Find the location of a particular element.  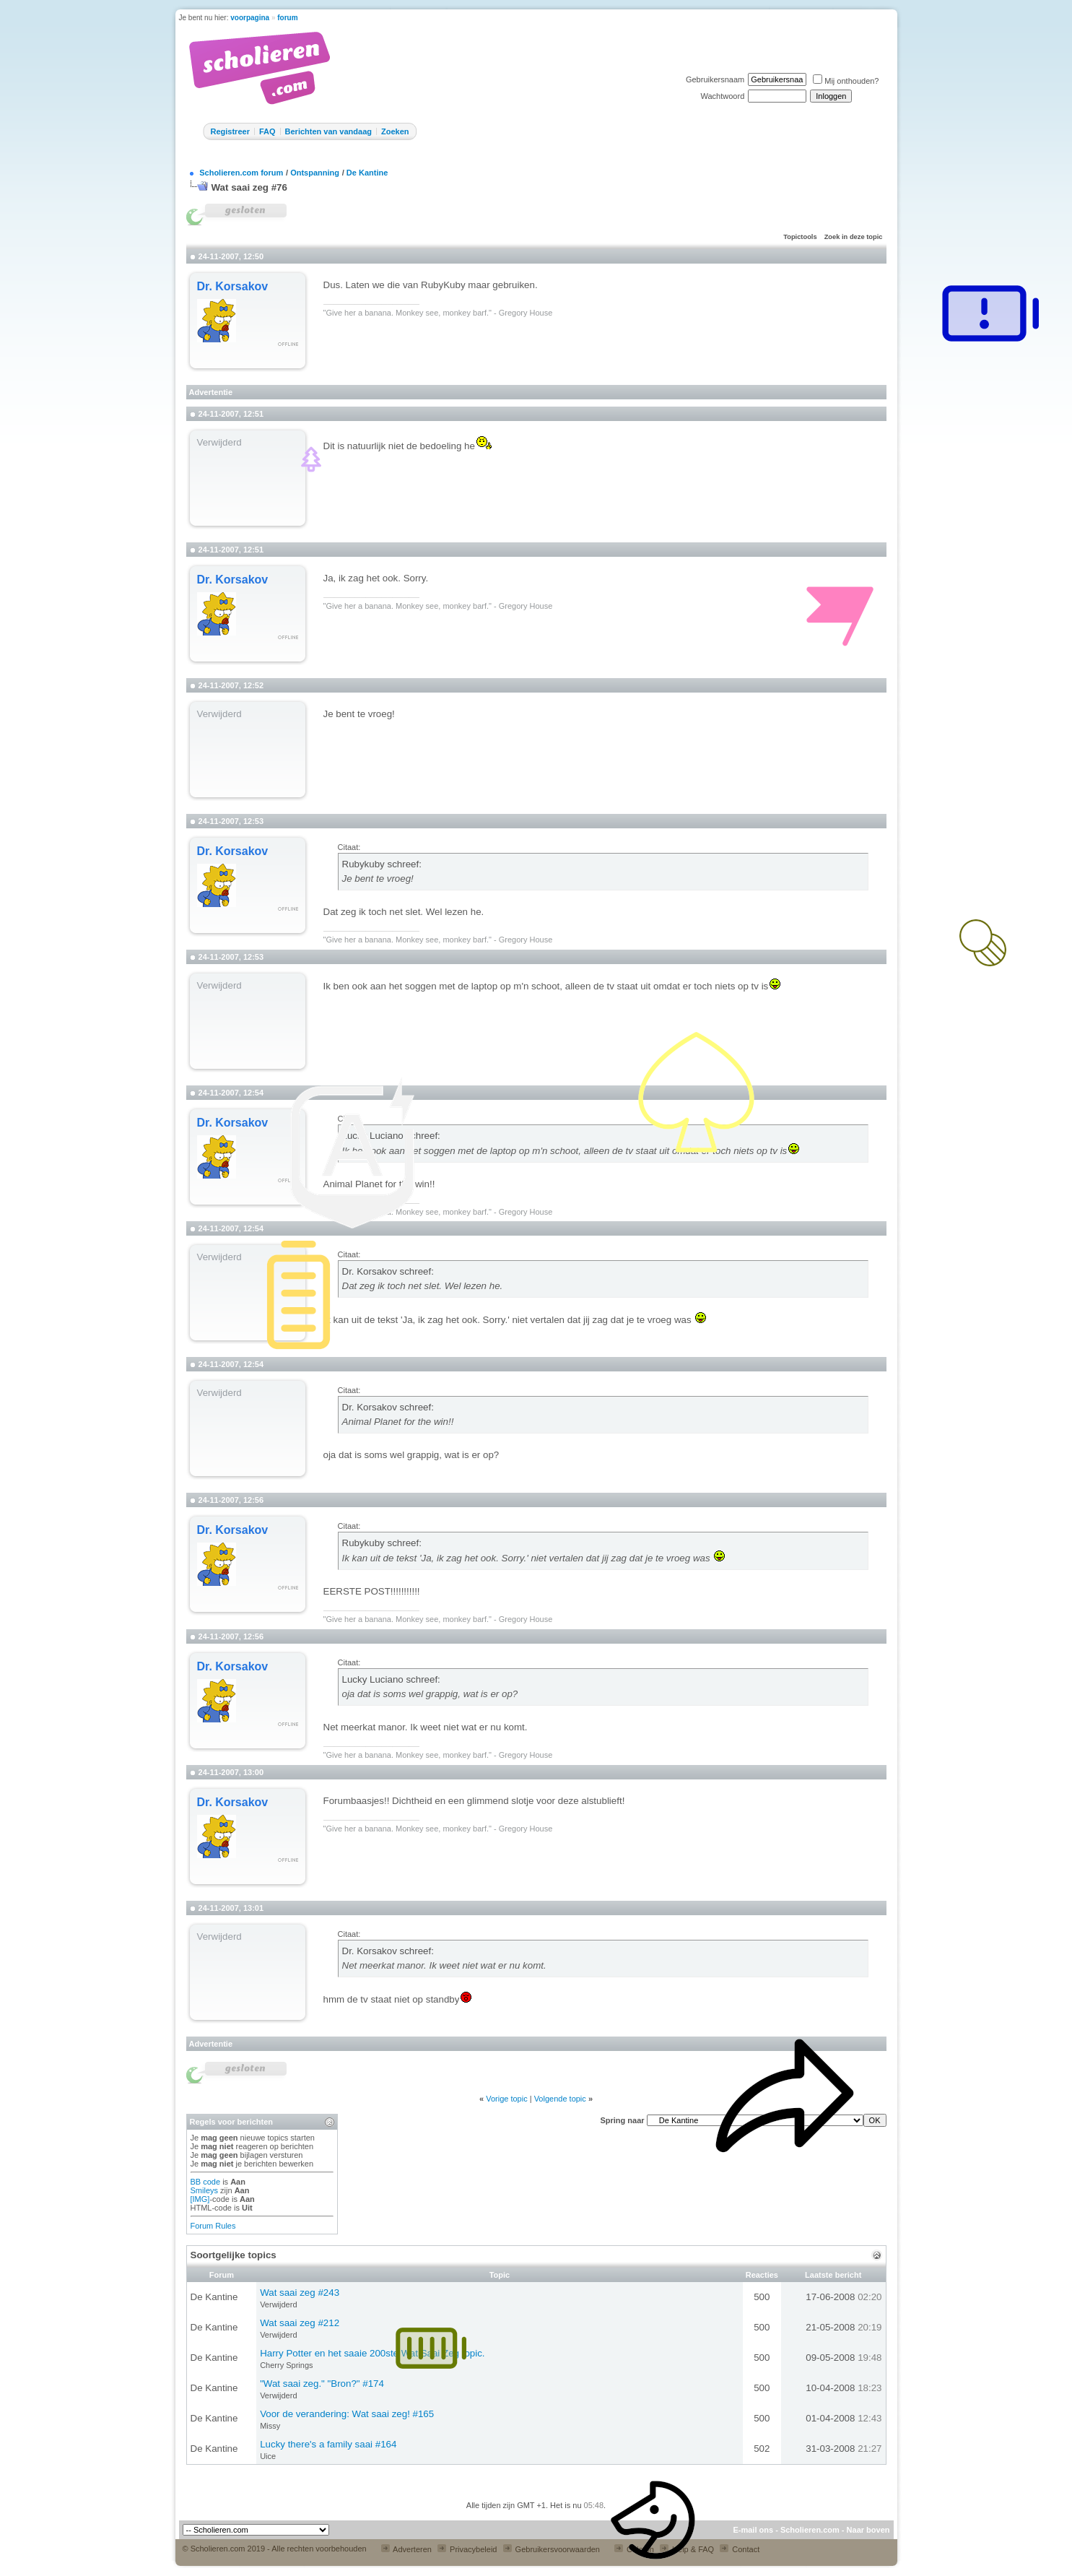

flag or mark an item for follow-up is located at coordinates (837, 612).